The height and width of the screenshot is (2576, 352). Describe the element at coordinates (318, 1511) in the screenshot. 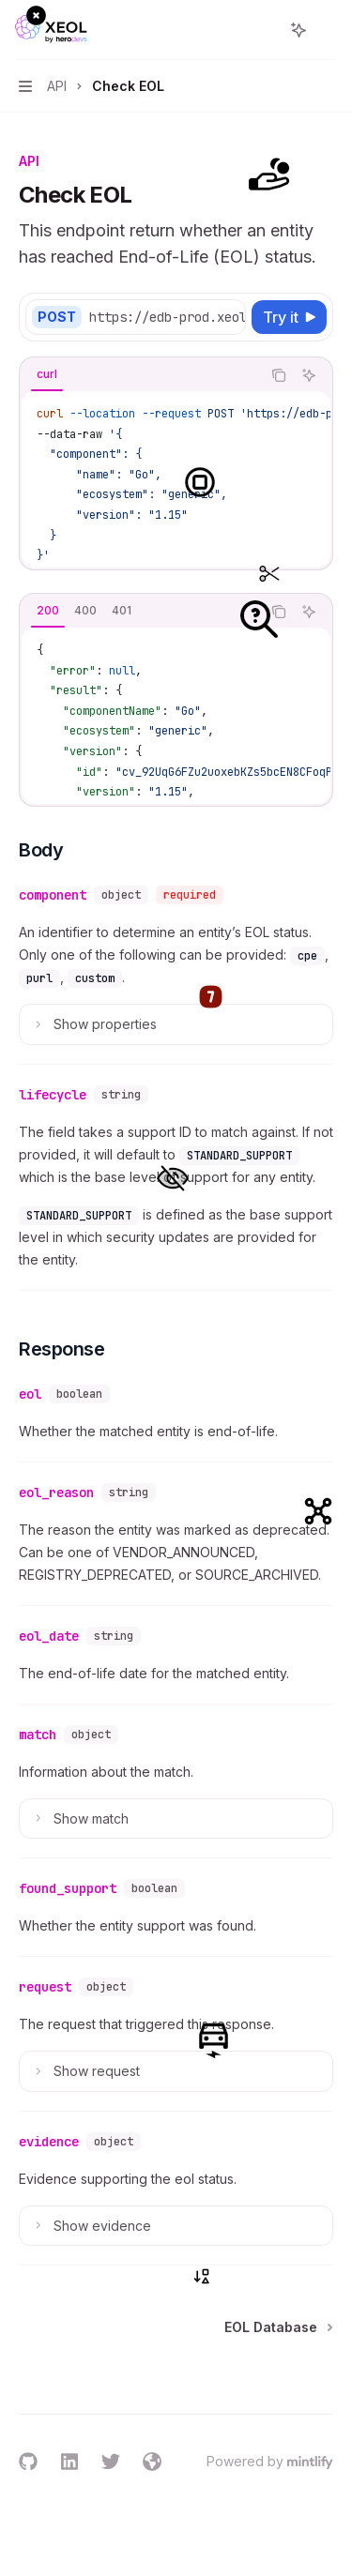

I see `view star network topology` at that location.